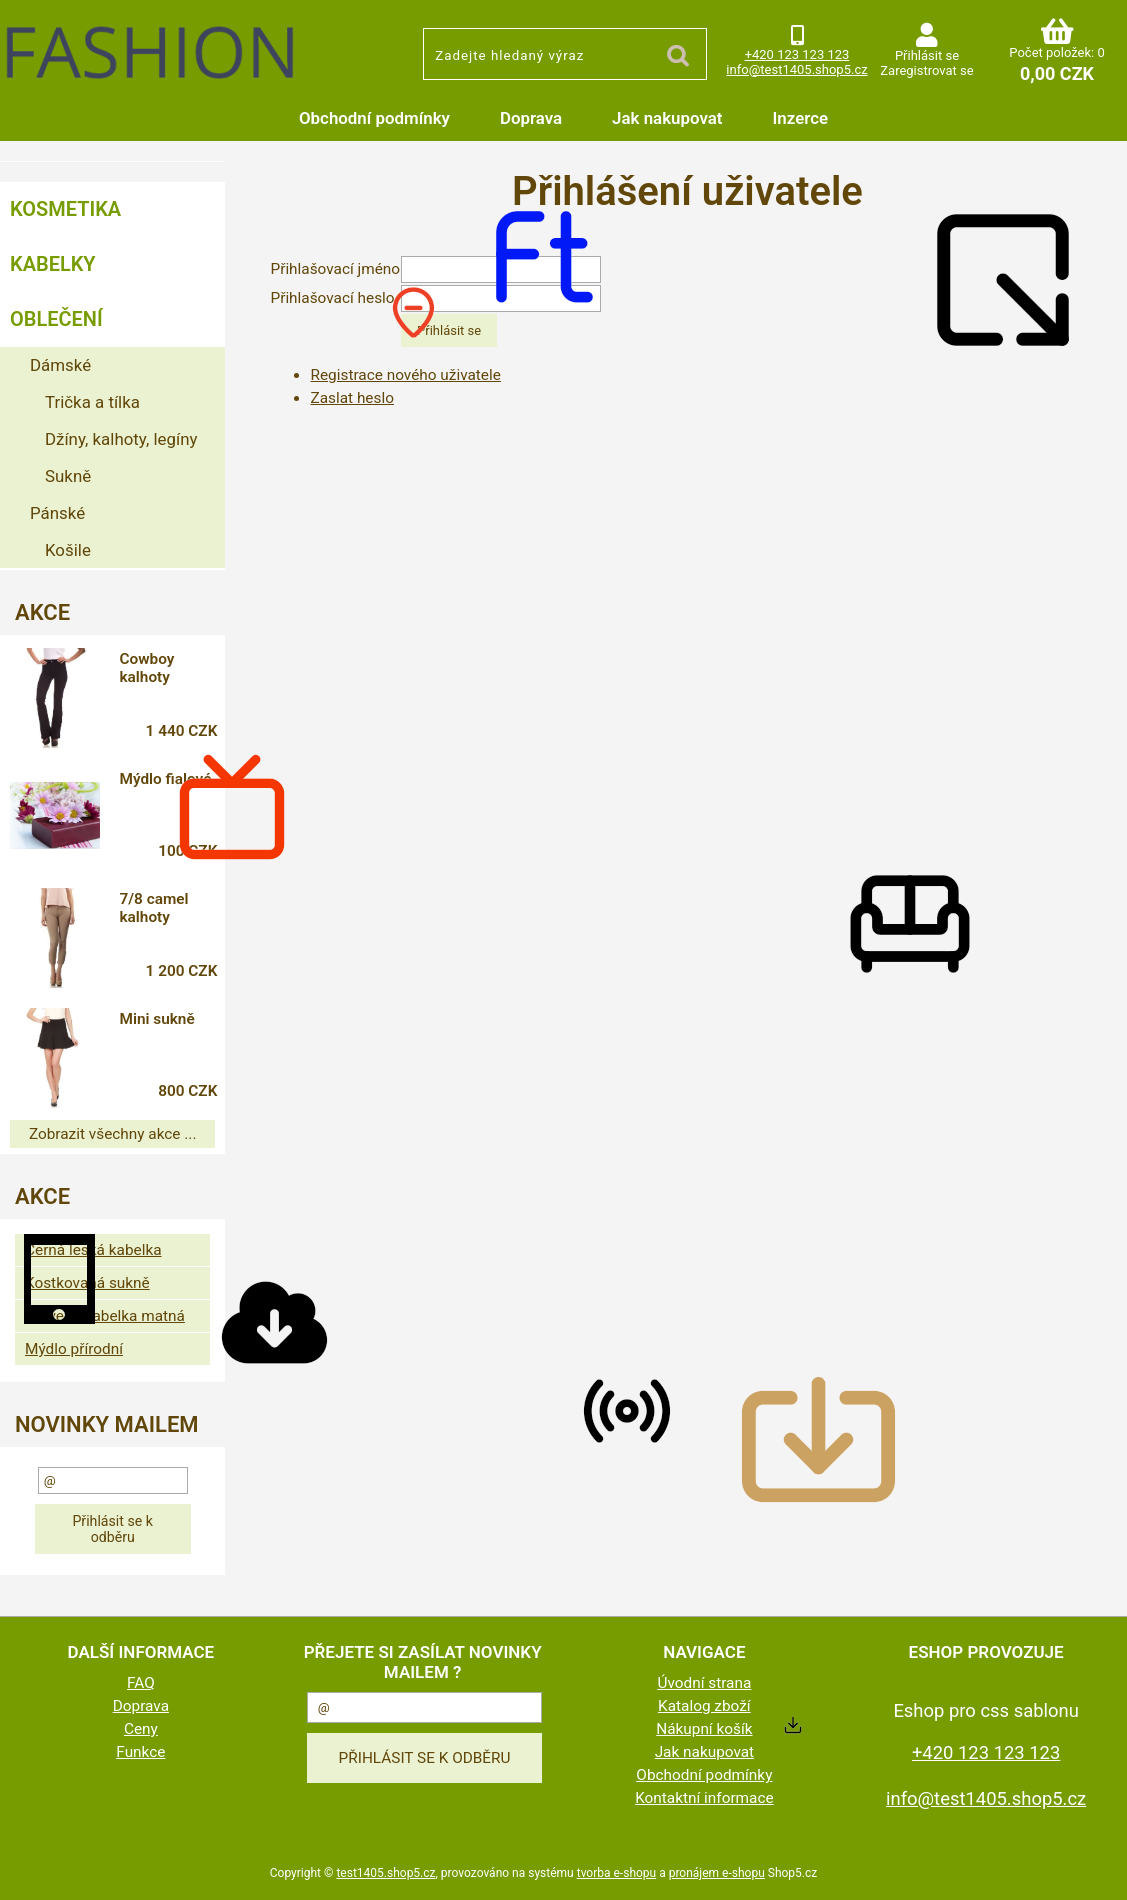  Describe the element at coordinates (818, 1446) in the screenshot. I see `import a file or data into the app` at that location.